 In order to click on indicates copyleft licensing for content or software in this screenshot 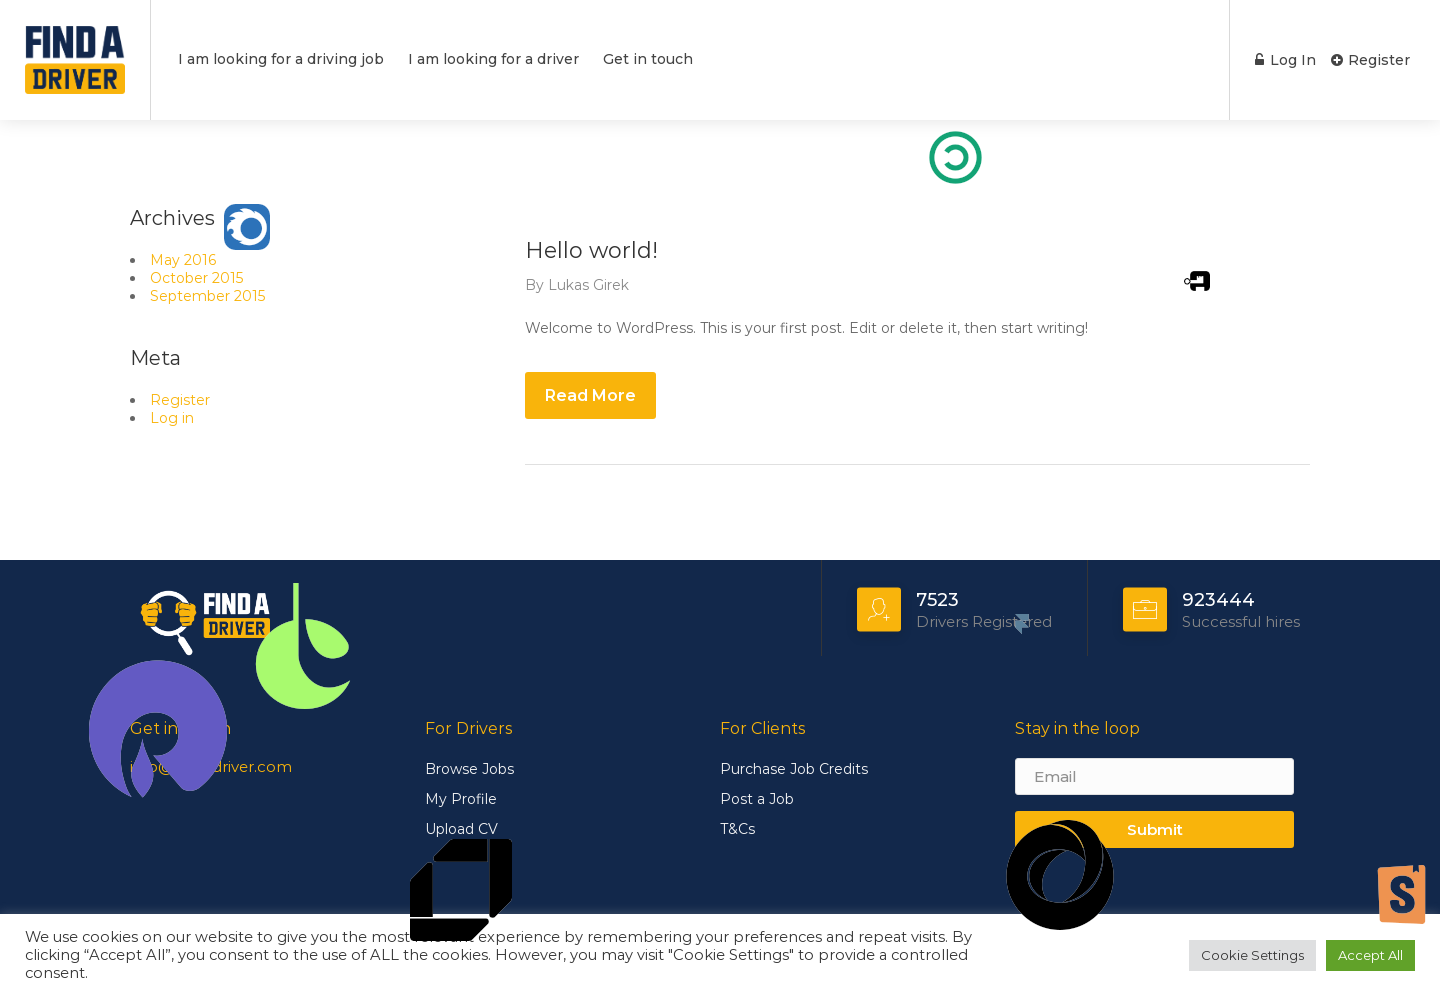, I will do `click(955, 157)`.